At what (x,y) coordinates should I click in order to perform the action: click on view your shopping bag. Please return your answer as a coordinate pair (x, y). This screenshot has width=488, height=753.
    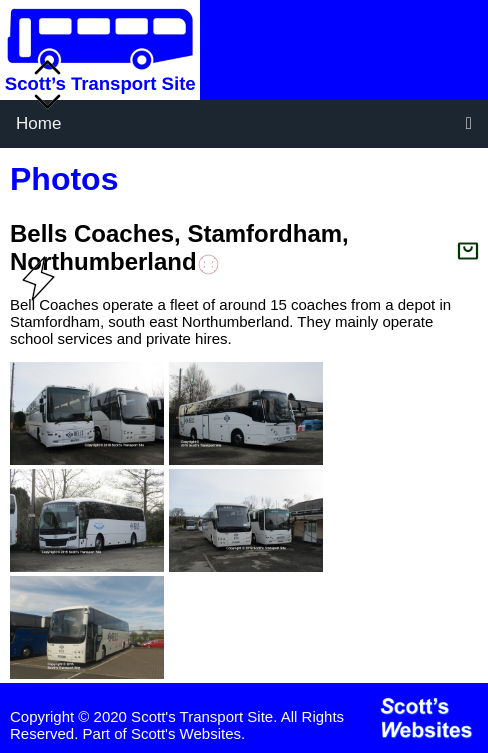
    Looking at the image, I should click on (468, 251).